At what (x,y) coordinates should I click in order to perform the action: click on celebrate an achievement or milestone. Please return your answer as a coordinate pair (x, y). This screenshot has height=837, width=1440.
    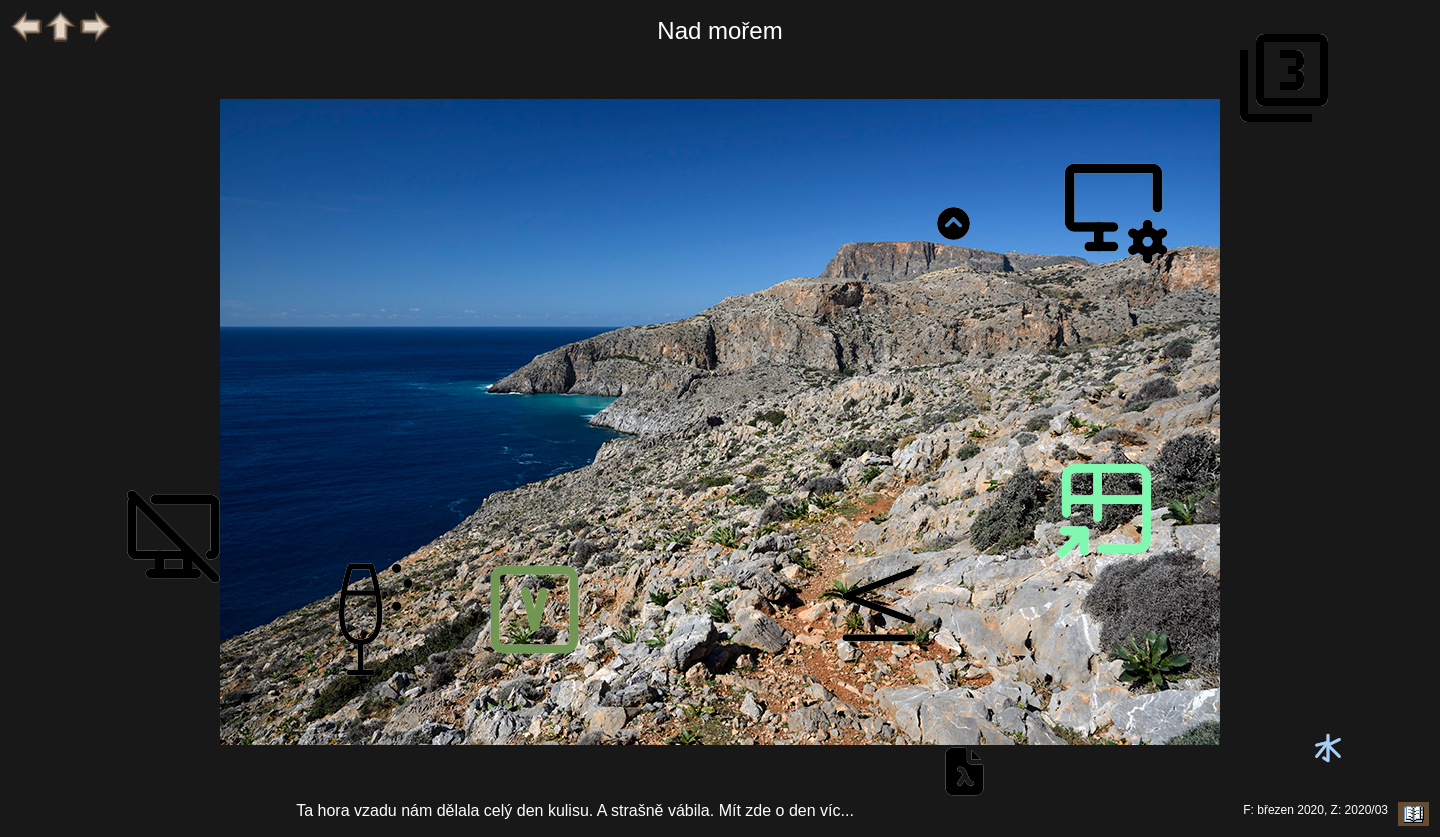
    Looking at the image, I should click on (364, 619).